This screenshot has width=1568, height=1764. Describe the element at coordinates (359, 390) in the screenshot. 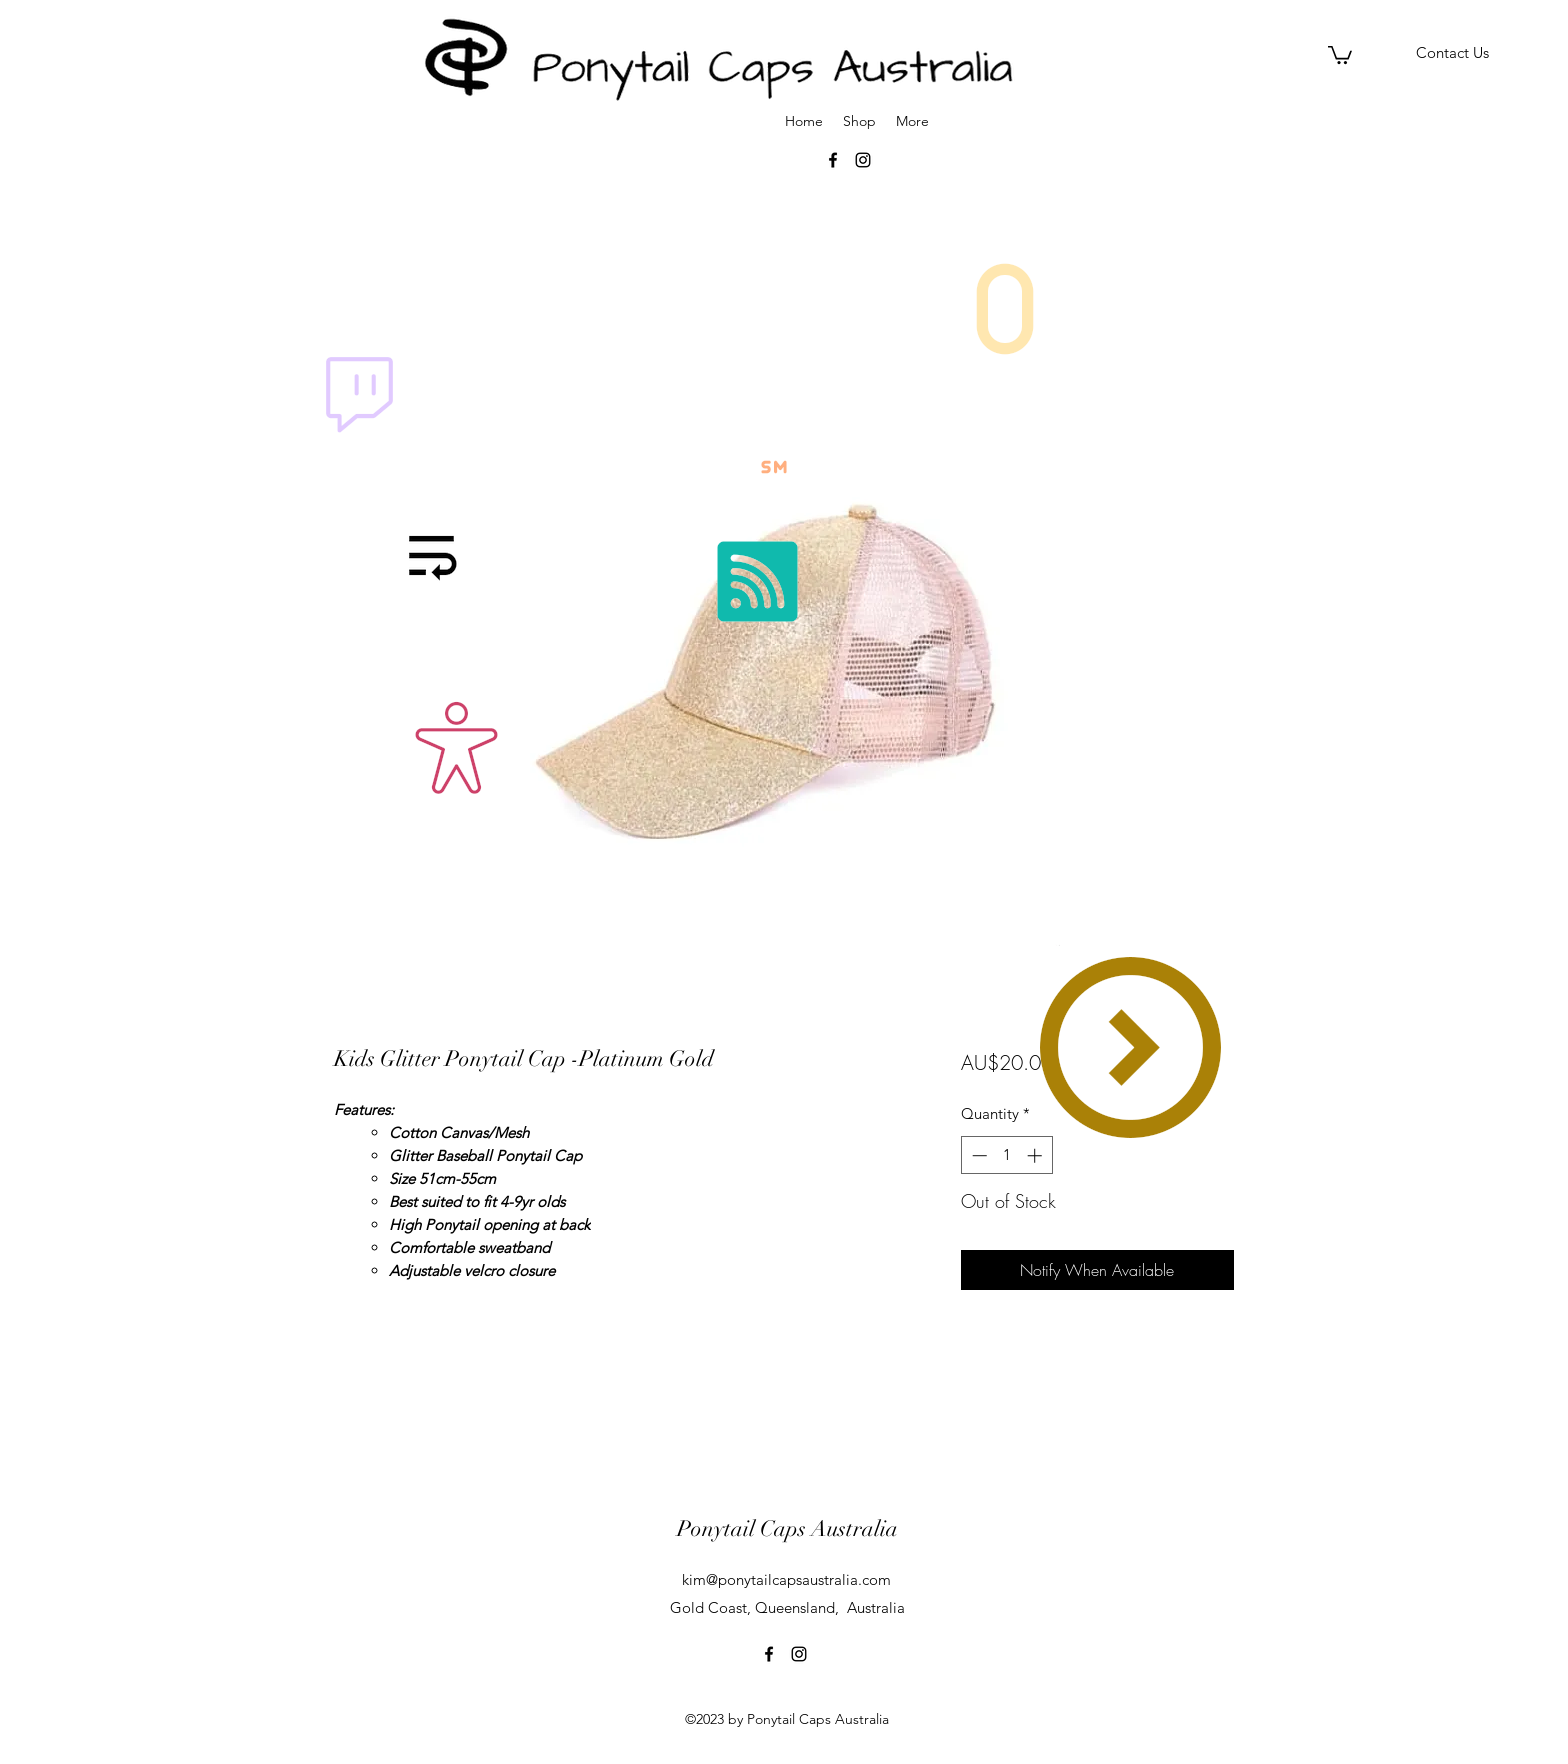

I see `open the Twitch app` at that location.